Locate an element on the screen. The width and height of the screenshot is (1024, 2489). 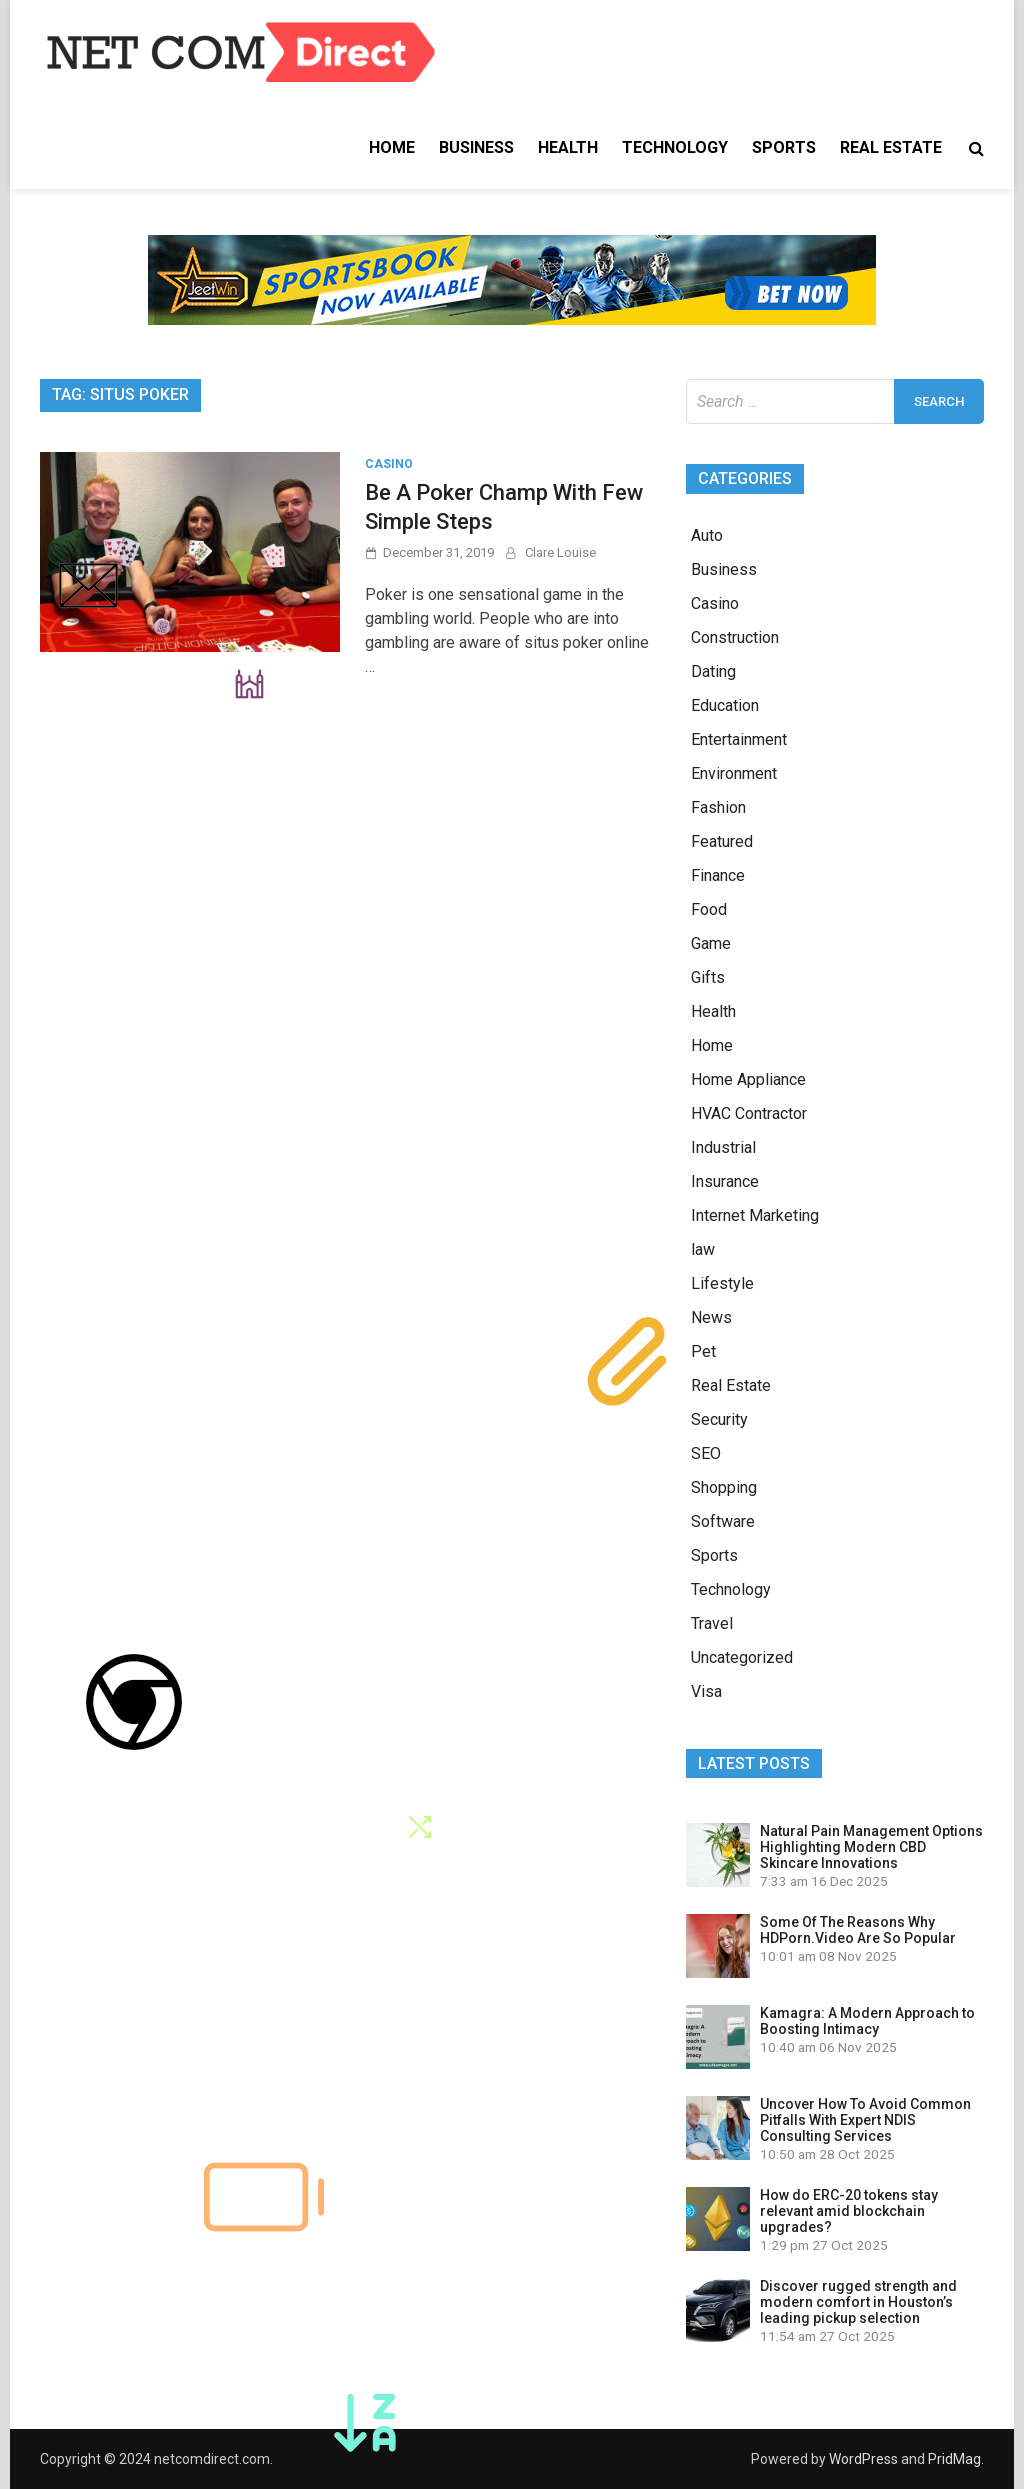
indicates battery is empty or depleted is located at coordinates (262, 2197).